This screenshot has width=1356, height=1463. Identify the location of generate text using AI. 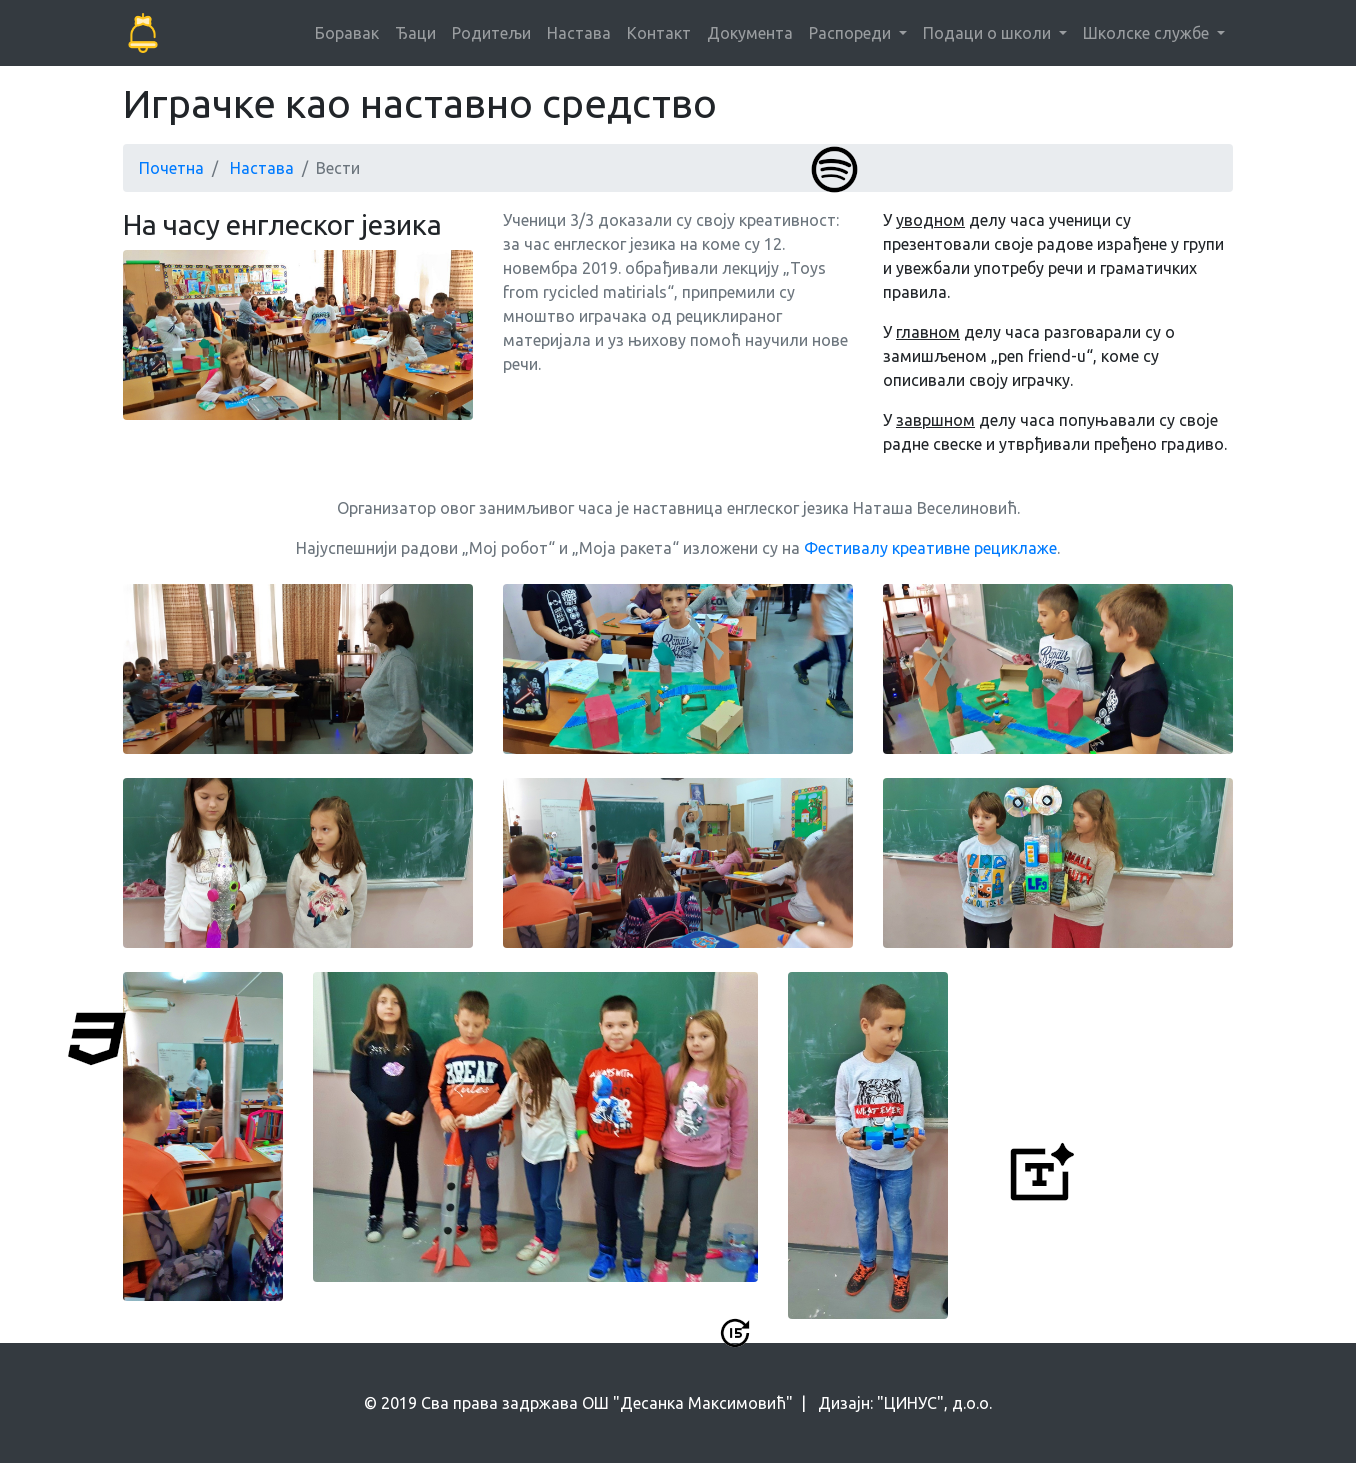
(1039, 1174).